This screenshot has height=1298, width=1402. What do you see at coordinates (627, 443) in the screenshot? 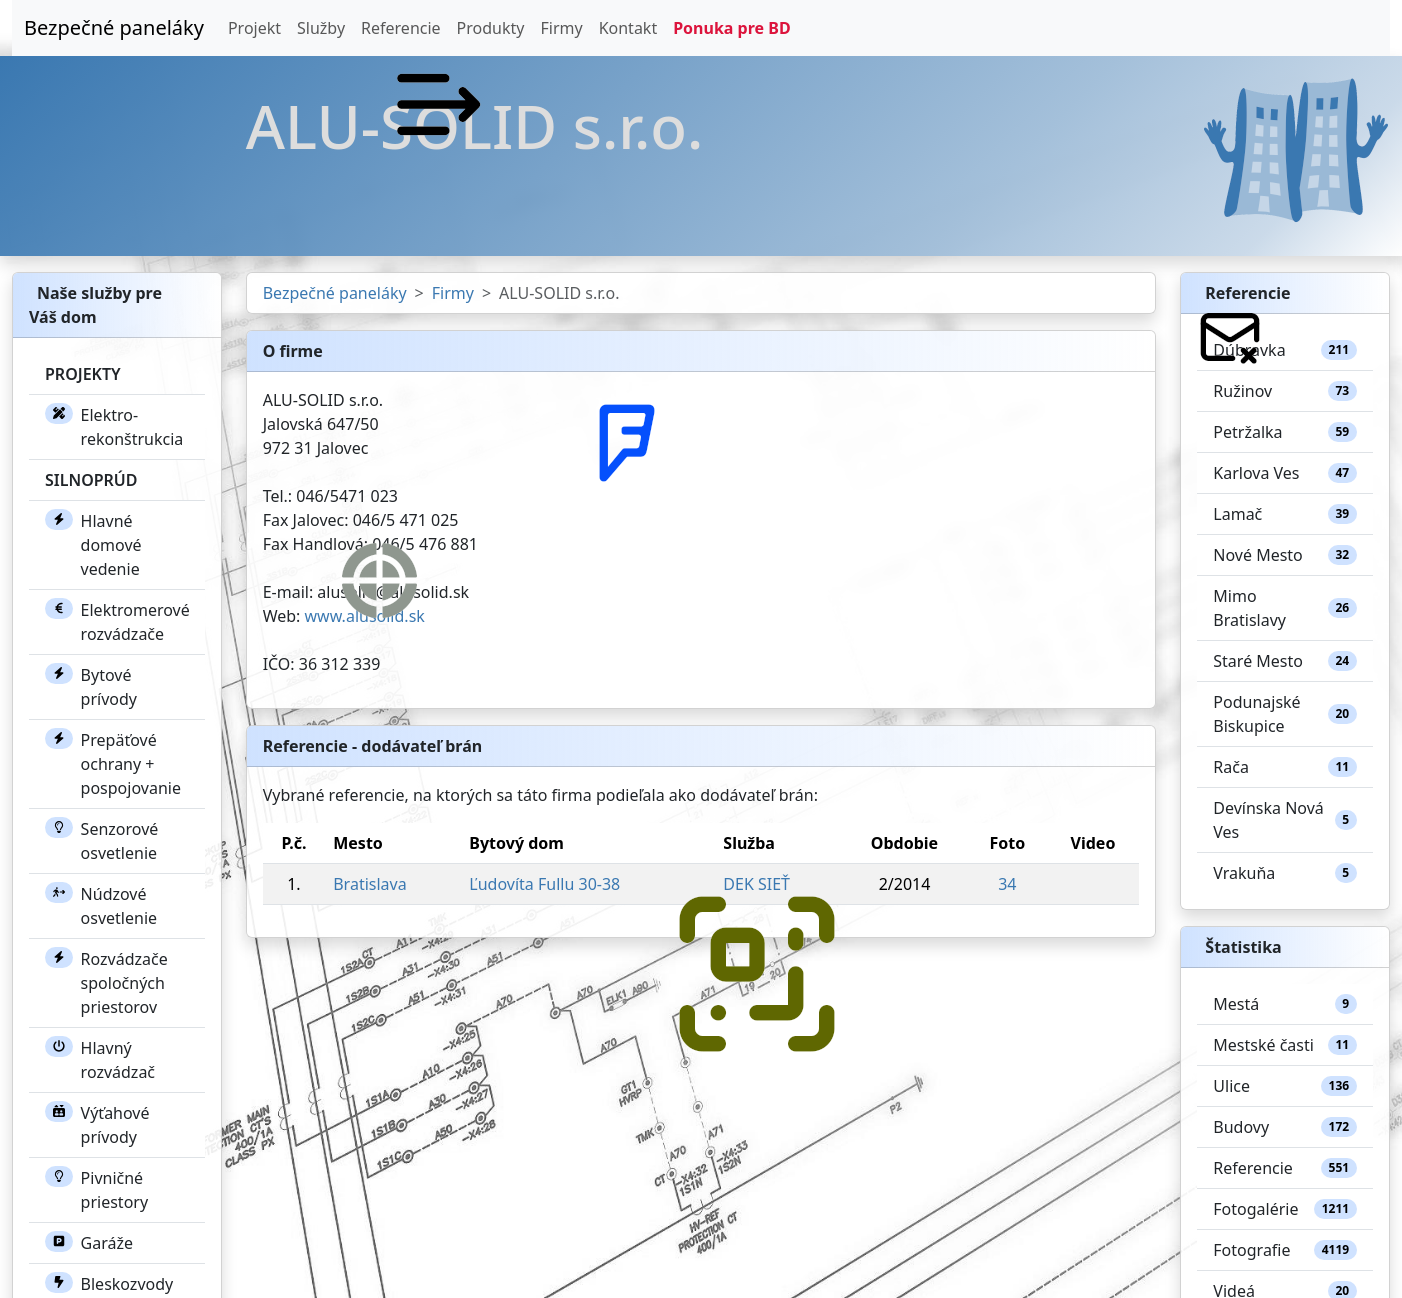
I see `open foursquare app` at bounding box center [627, 443].